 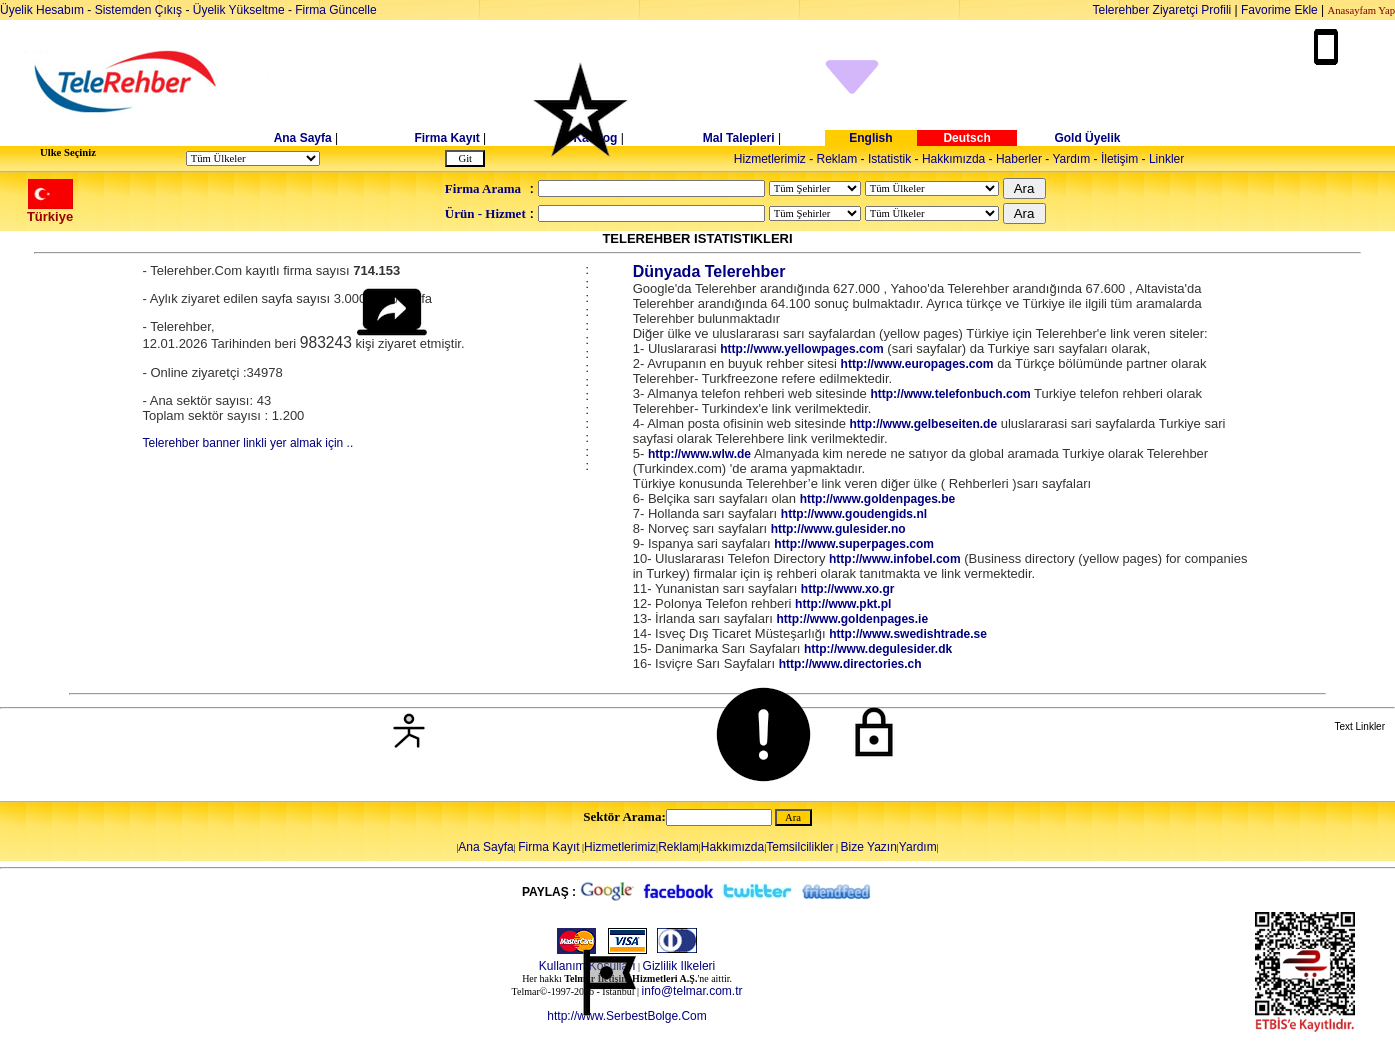 What do you see at coordinates (874, 733) in the screenshot?
I see `indicates a locked or secured item` at bounding box center [874, 733].